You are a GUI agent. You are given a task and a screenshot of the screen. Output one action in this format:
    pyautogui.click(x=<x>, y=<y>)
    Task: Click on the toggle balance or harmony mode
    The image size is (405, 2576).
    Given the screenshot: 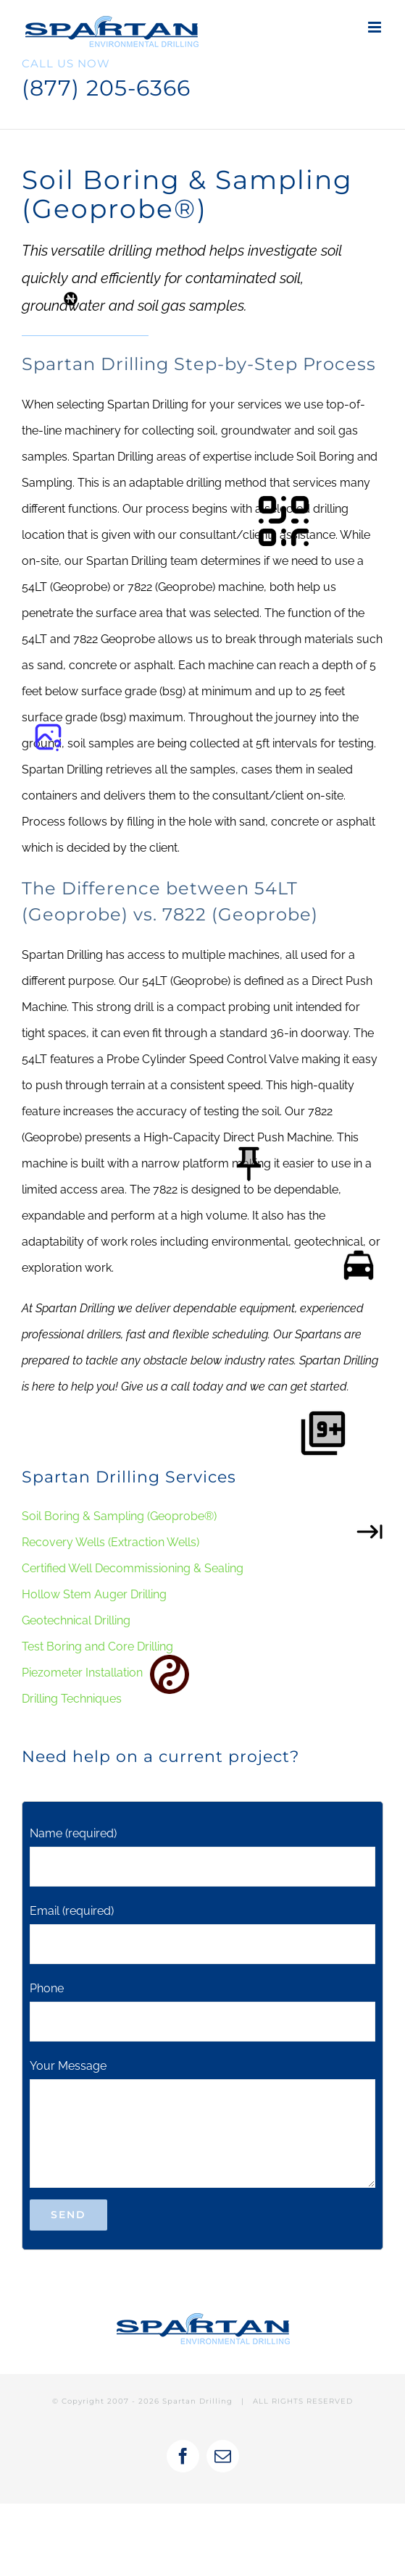 What is the action you would take?
    pyautogui.click(x=170, y=1674)
    